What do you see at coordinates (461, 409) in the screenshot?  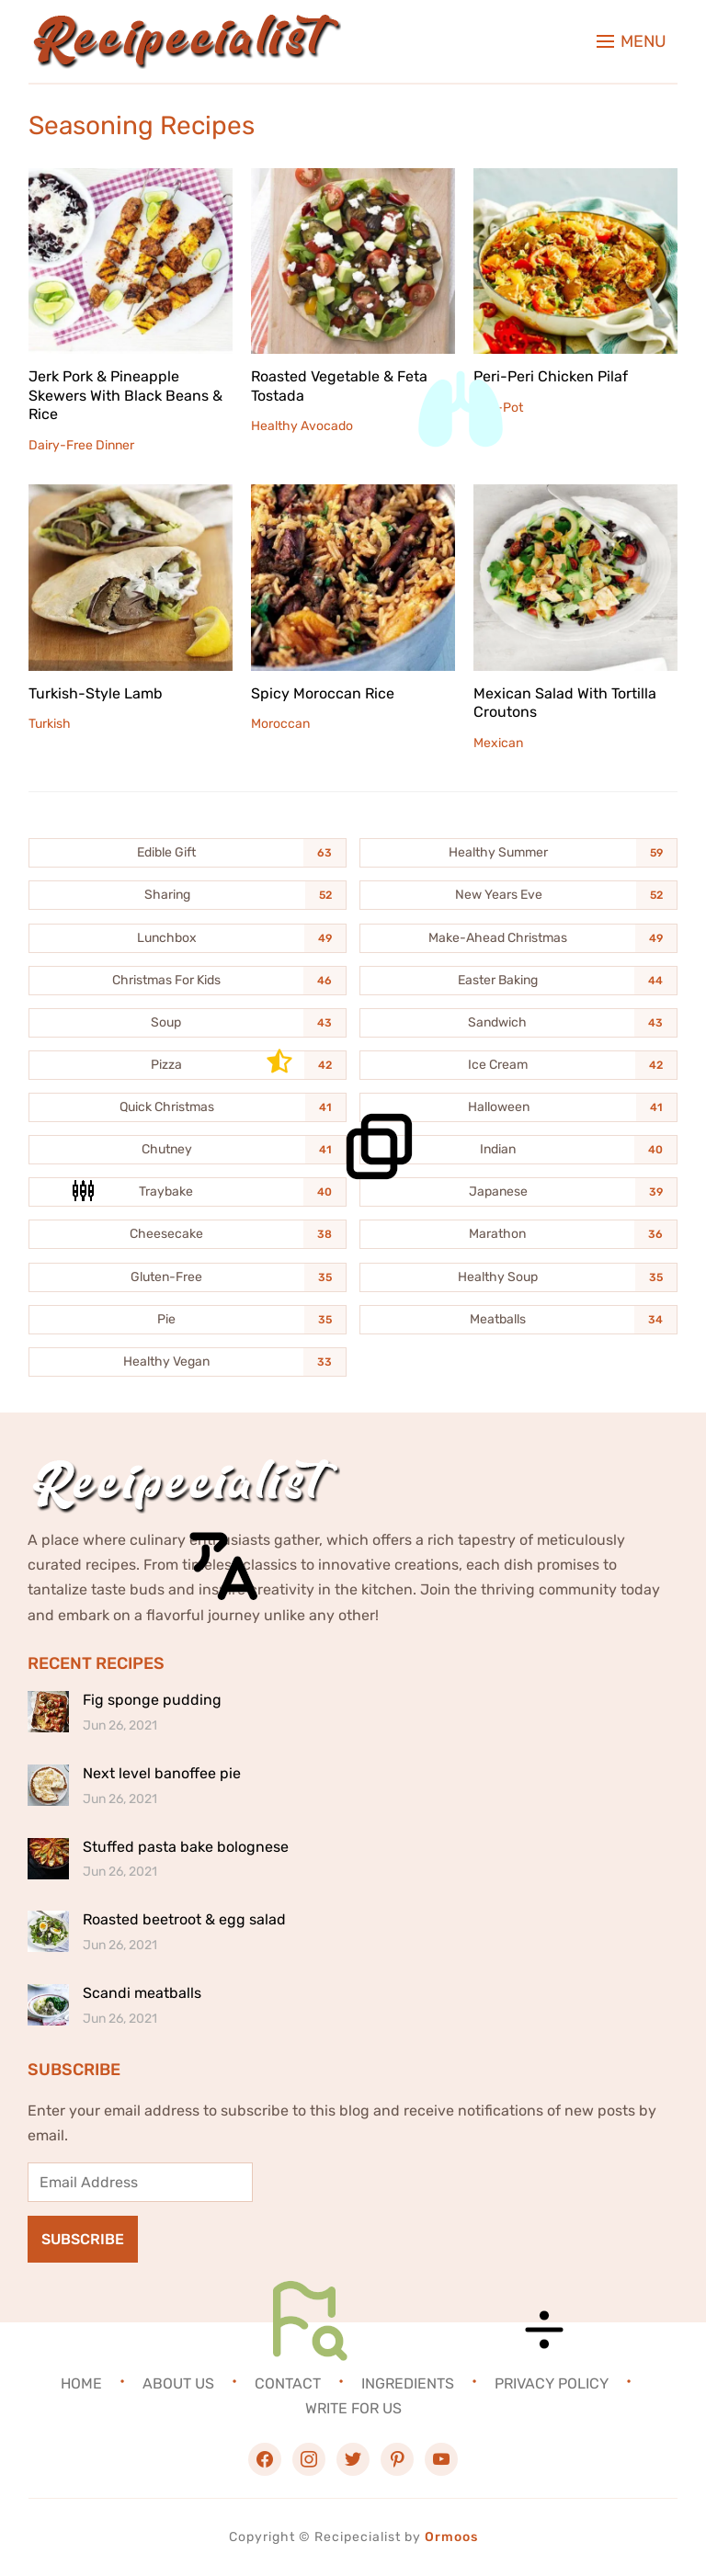 I see `access respiratory health information` at bounding box center [461, 409].